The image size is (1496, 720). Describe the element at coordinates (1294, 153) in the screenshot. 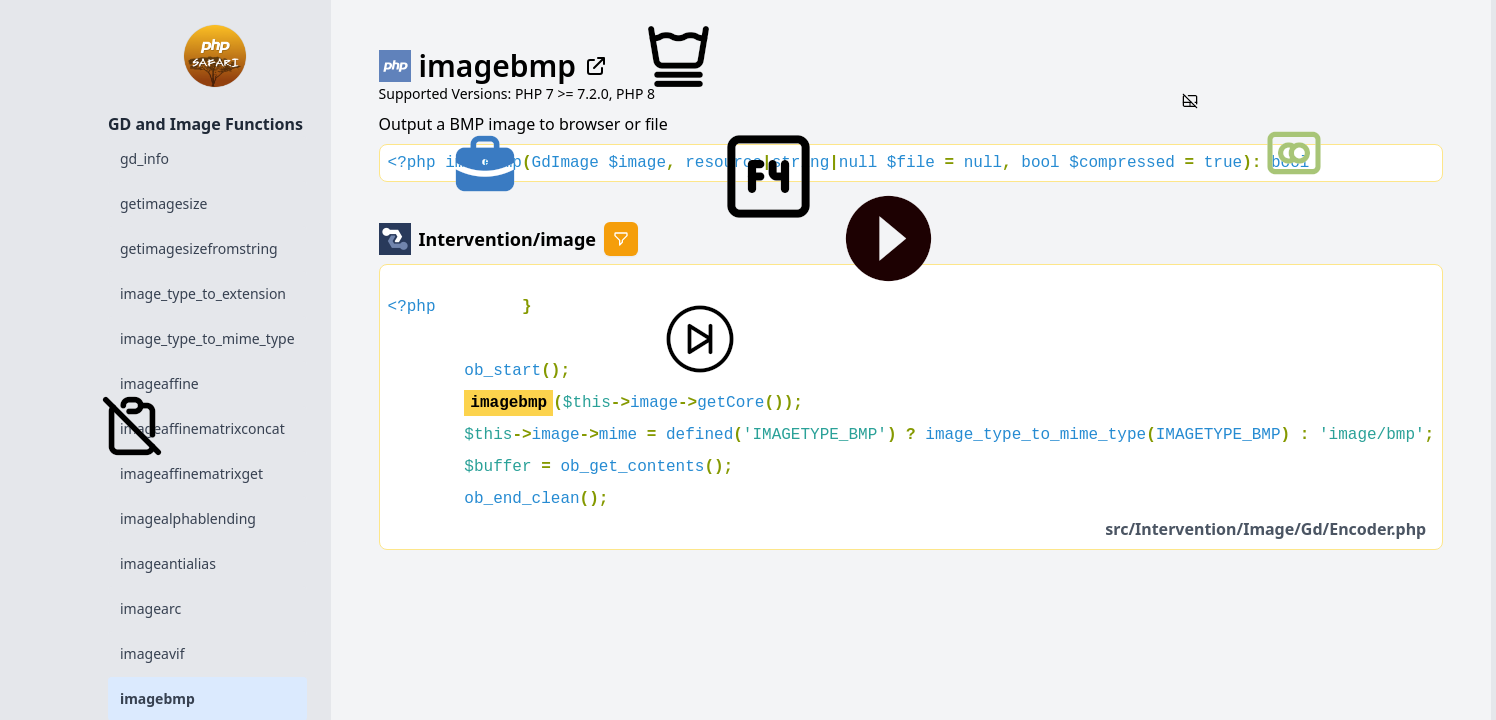

I see `pay with mastercard` at that location.